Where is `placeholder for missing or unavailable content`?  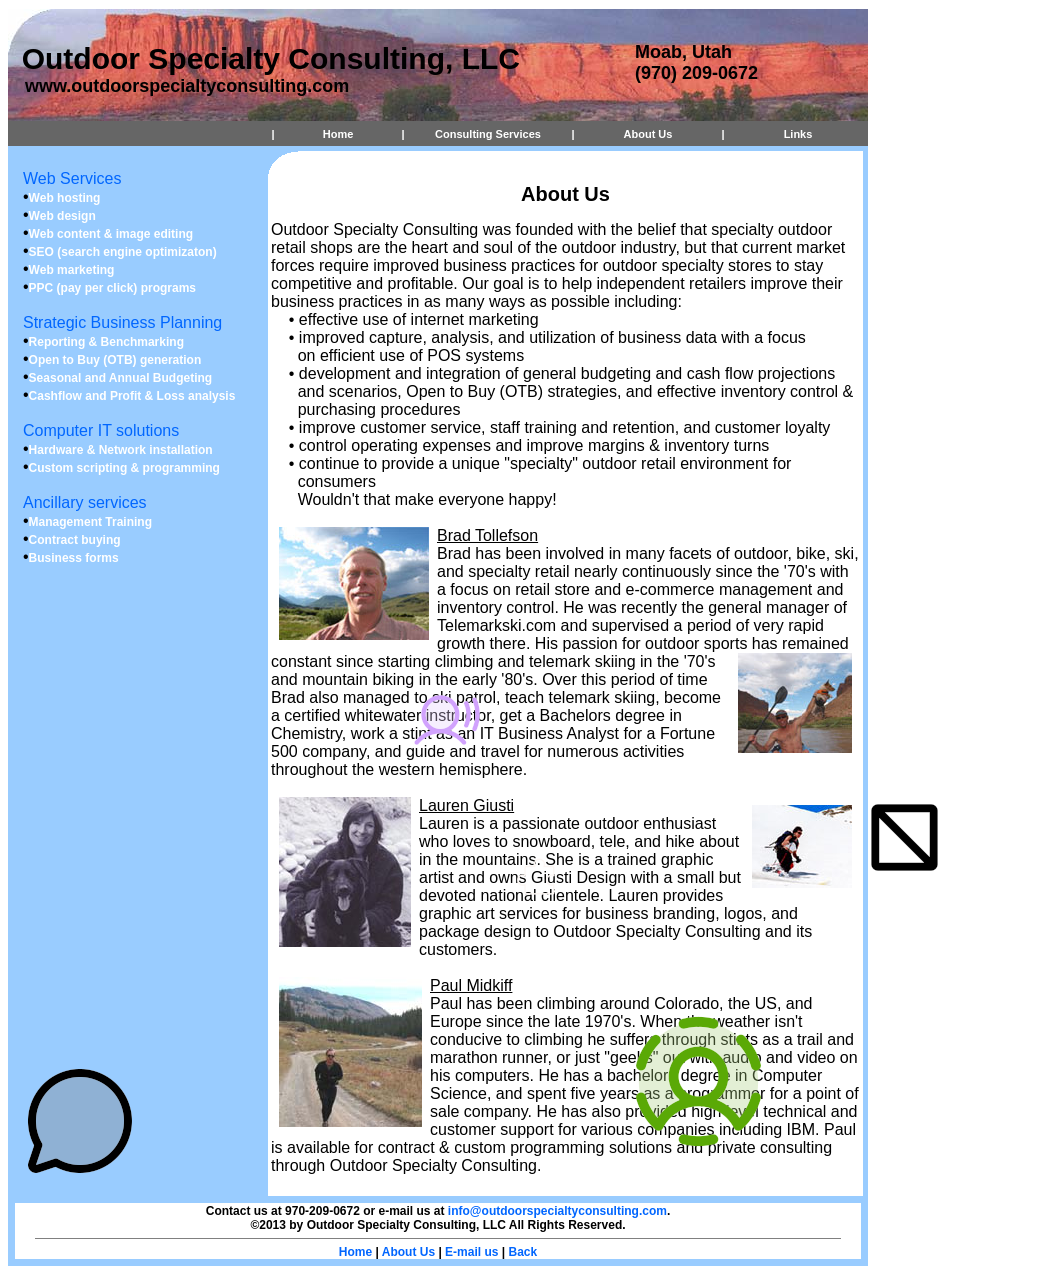
placeholder for missing or unavailable content is located at coordinates (904, 837).